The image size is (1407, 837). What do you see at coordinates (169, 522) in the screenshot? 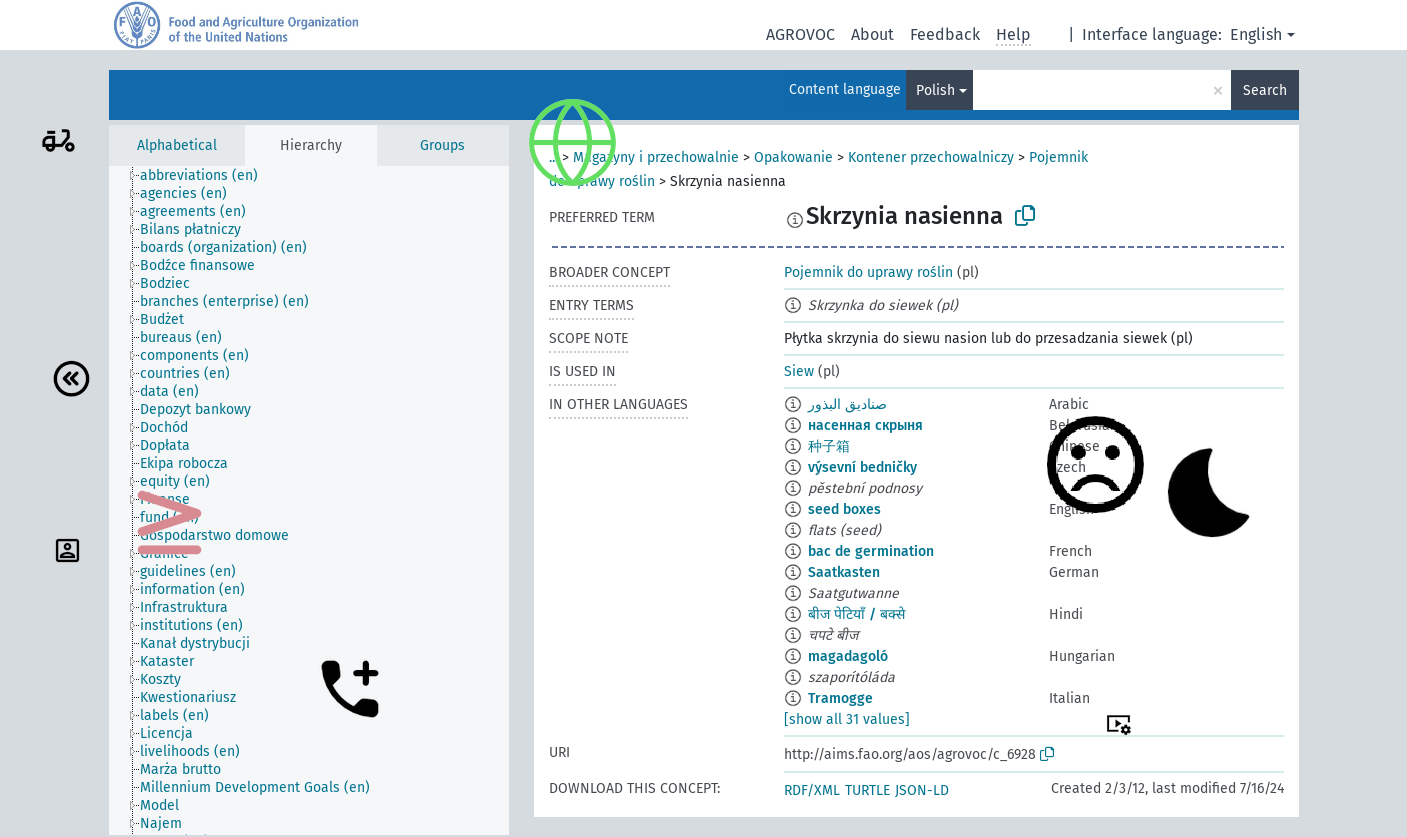
I see `indicates a minimum value requirement` at bounding box center [169, 522].